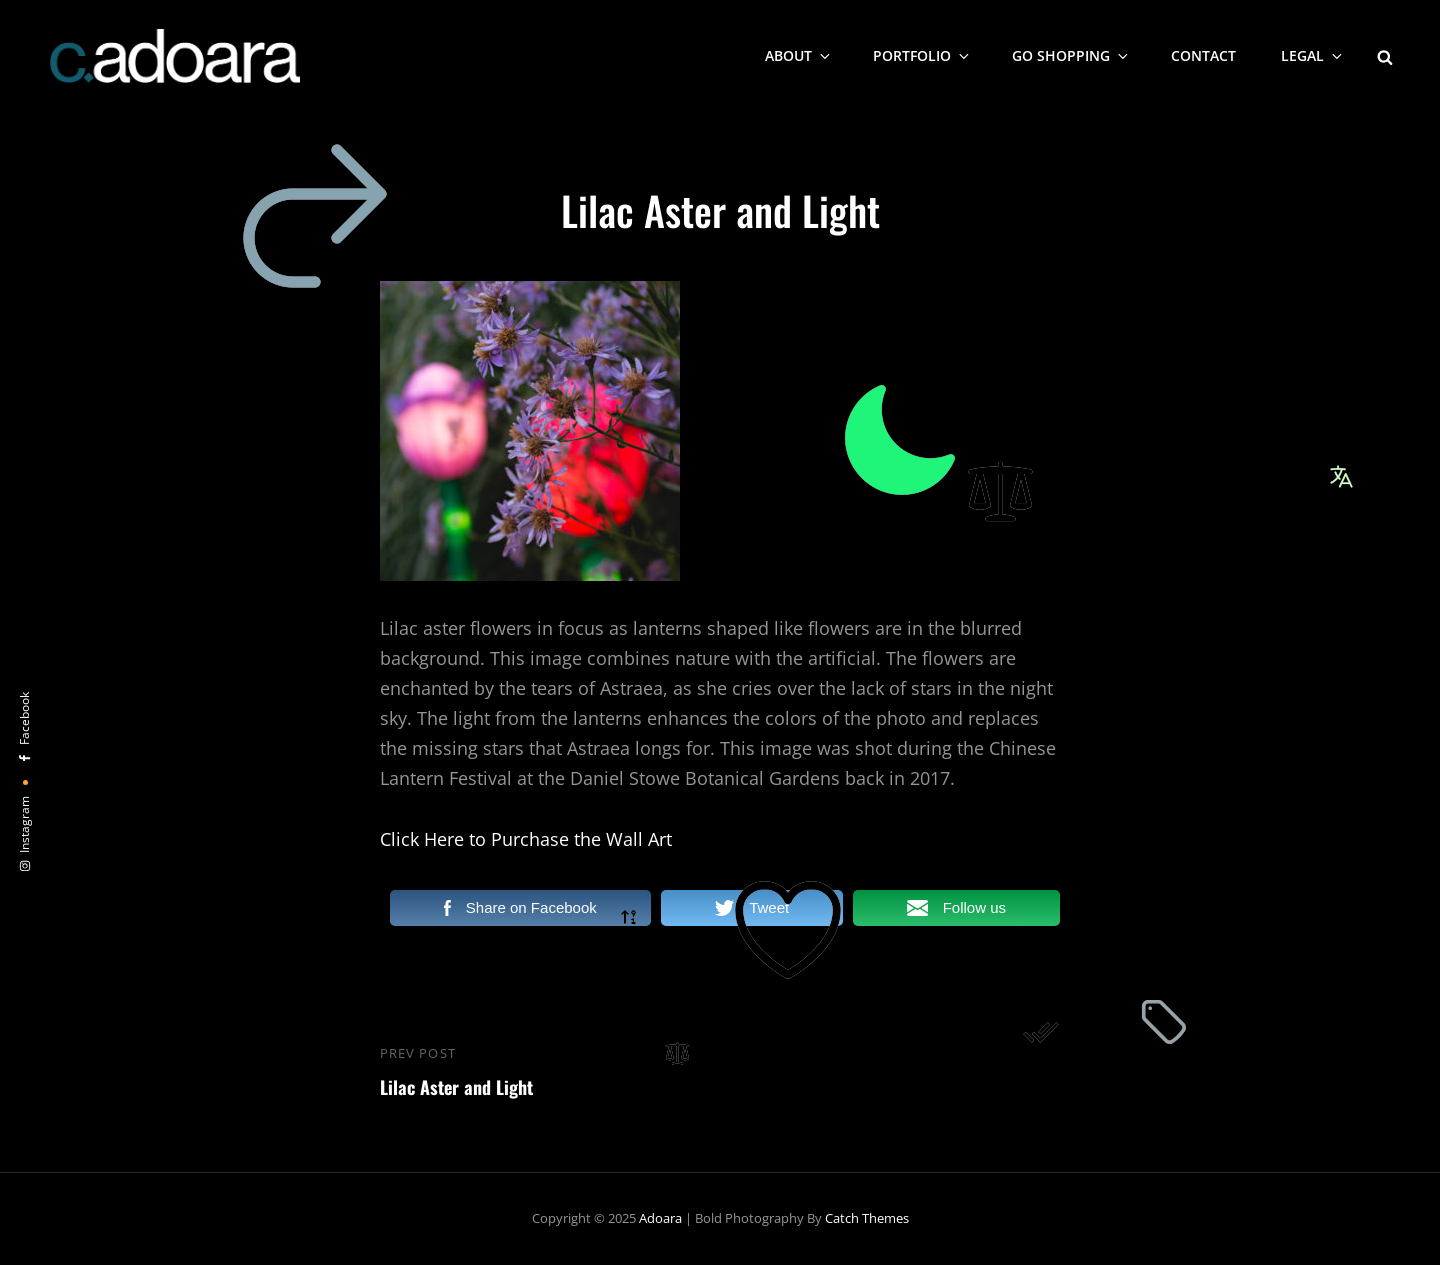 The image size is (1440, 1265). Describe the element at coordinates (788, 930) in the screenshot. I see `add item to favorites` at that location.